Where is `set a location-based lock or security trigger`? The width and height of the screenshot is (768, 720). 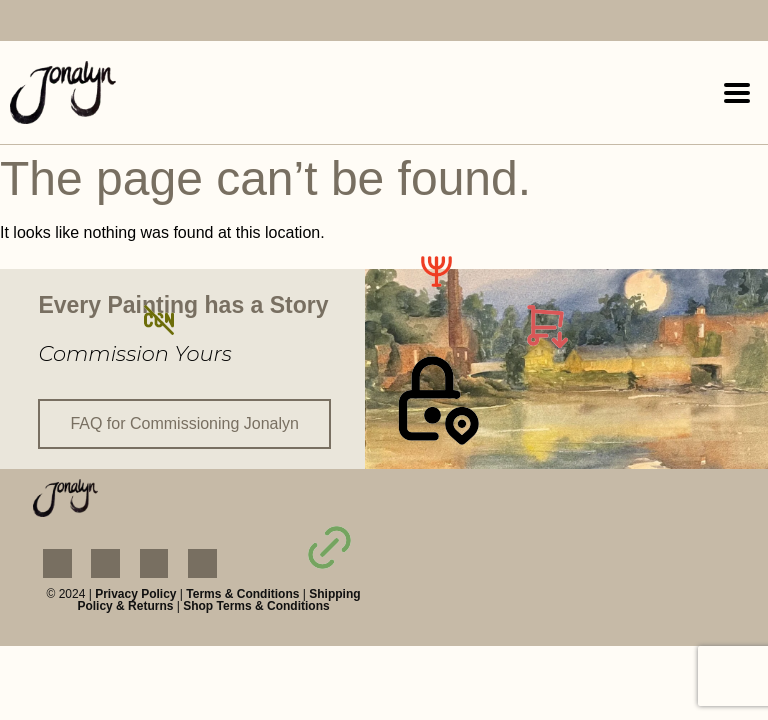 set a location-based lock or security trigger is located at coordinates (432, 398).